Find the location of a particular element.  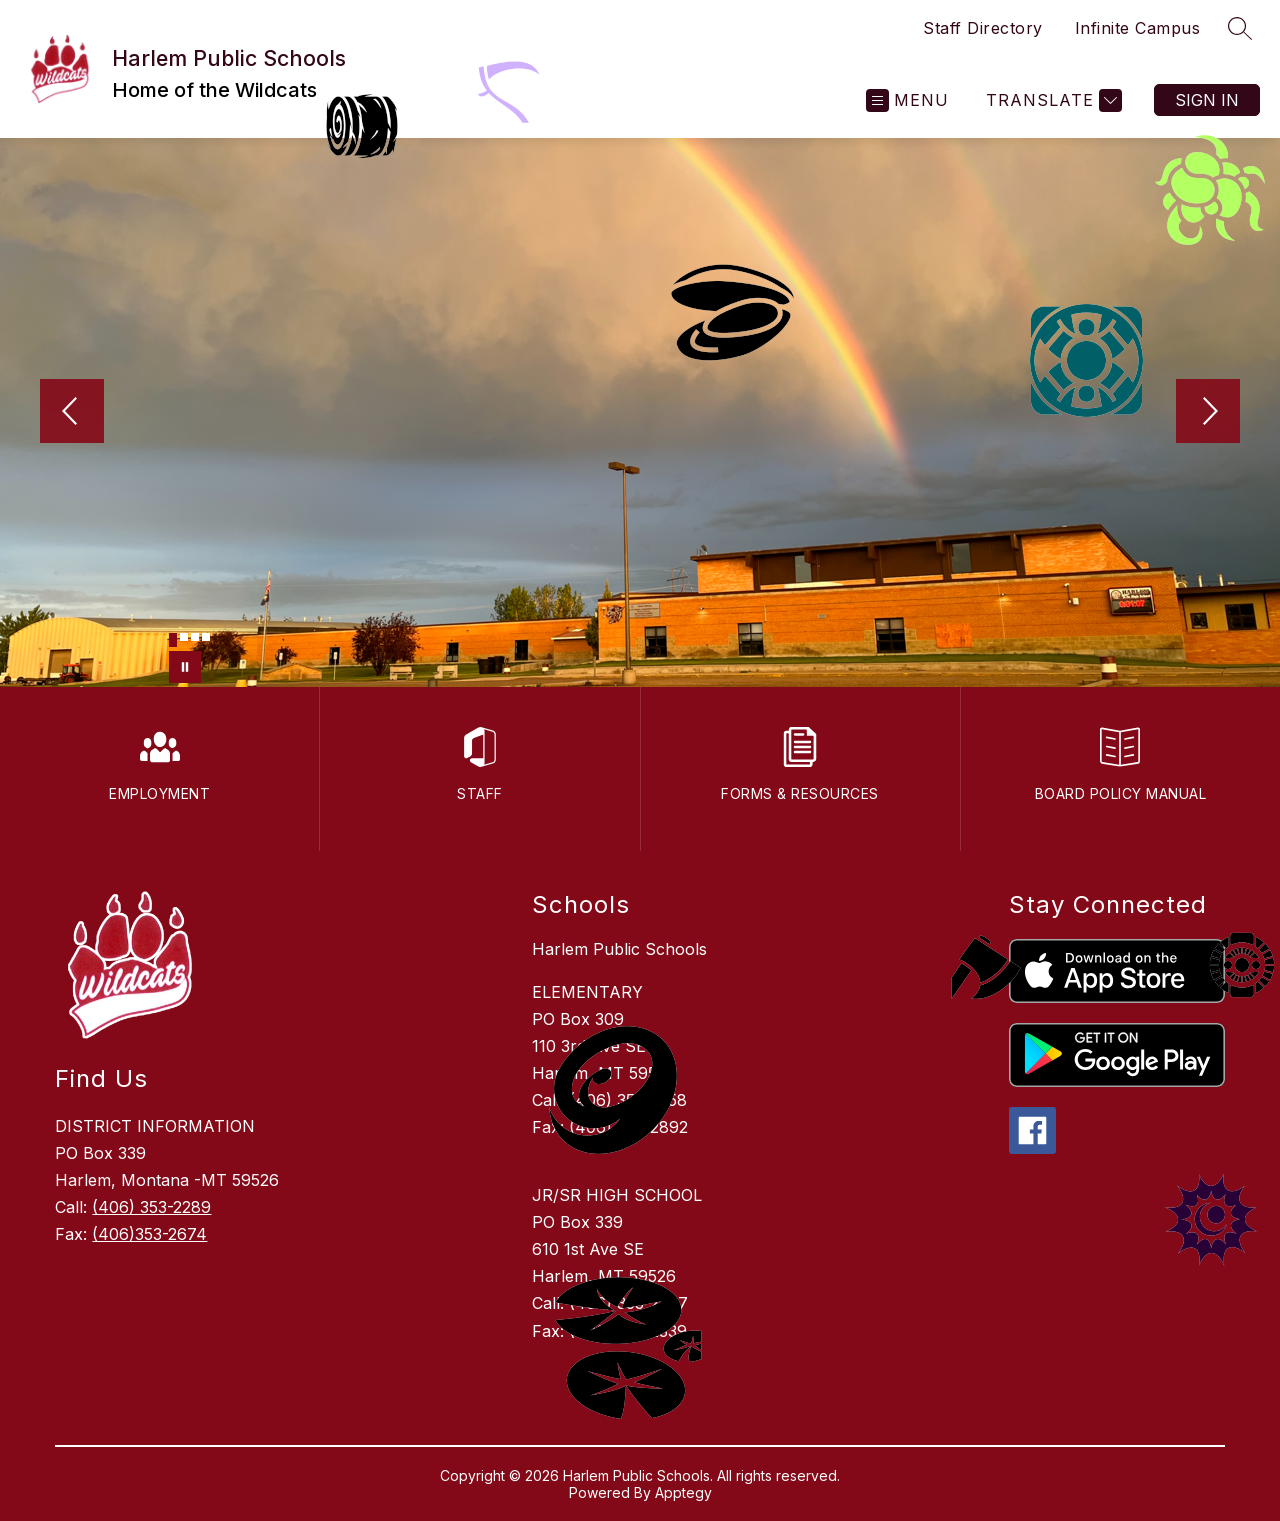

select the scythe weapon or tool is located at coordinates (509, 92).